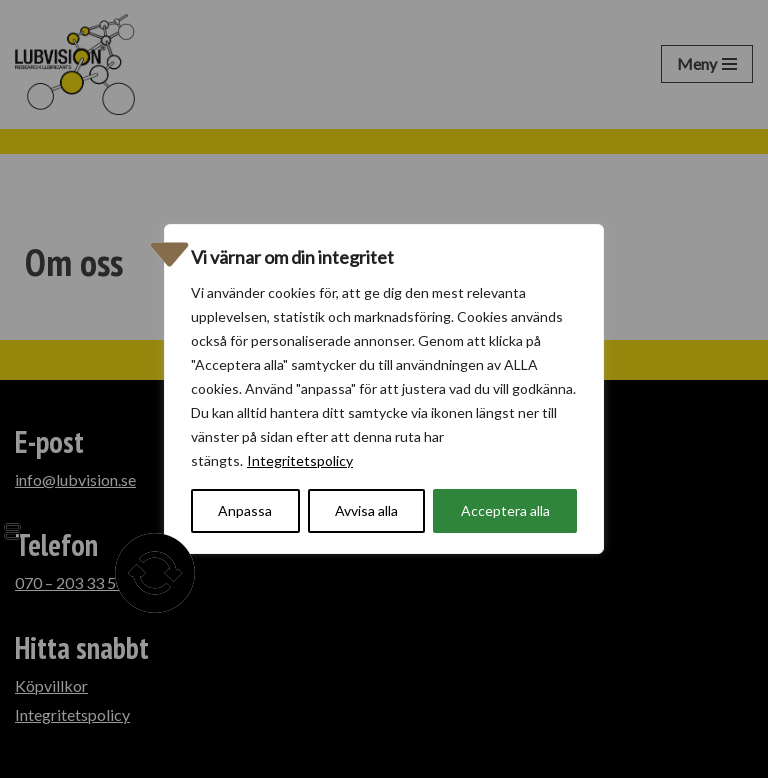 This screenshot has width=768, height=778. What do you see at coordinates (169, 254) in the screenshot?
I see `expand a dropdown menu` at bounding box center [169, 254].